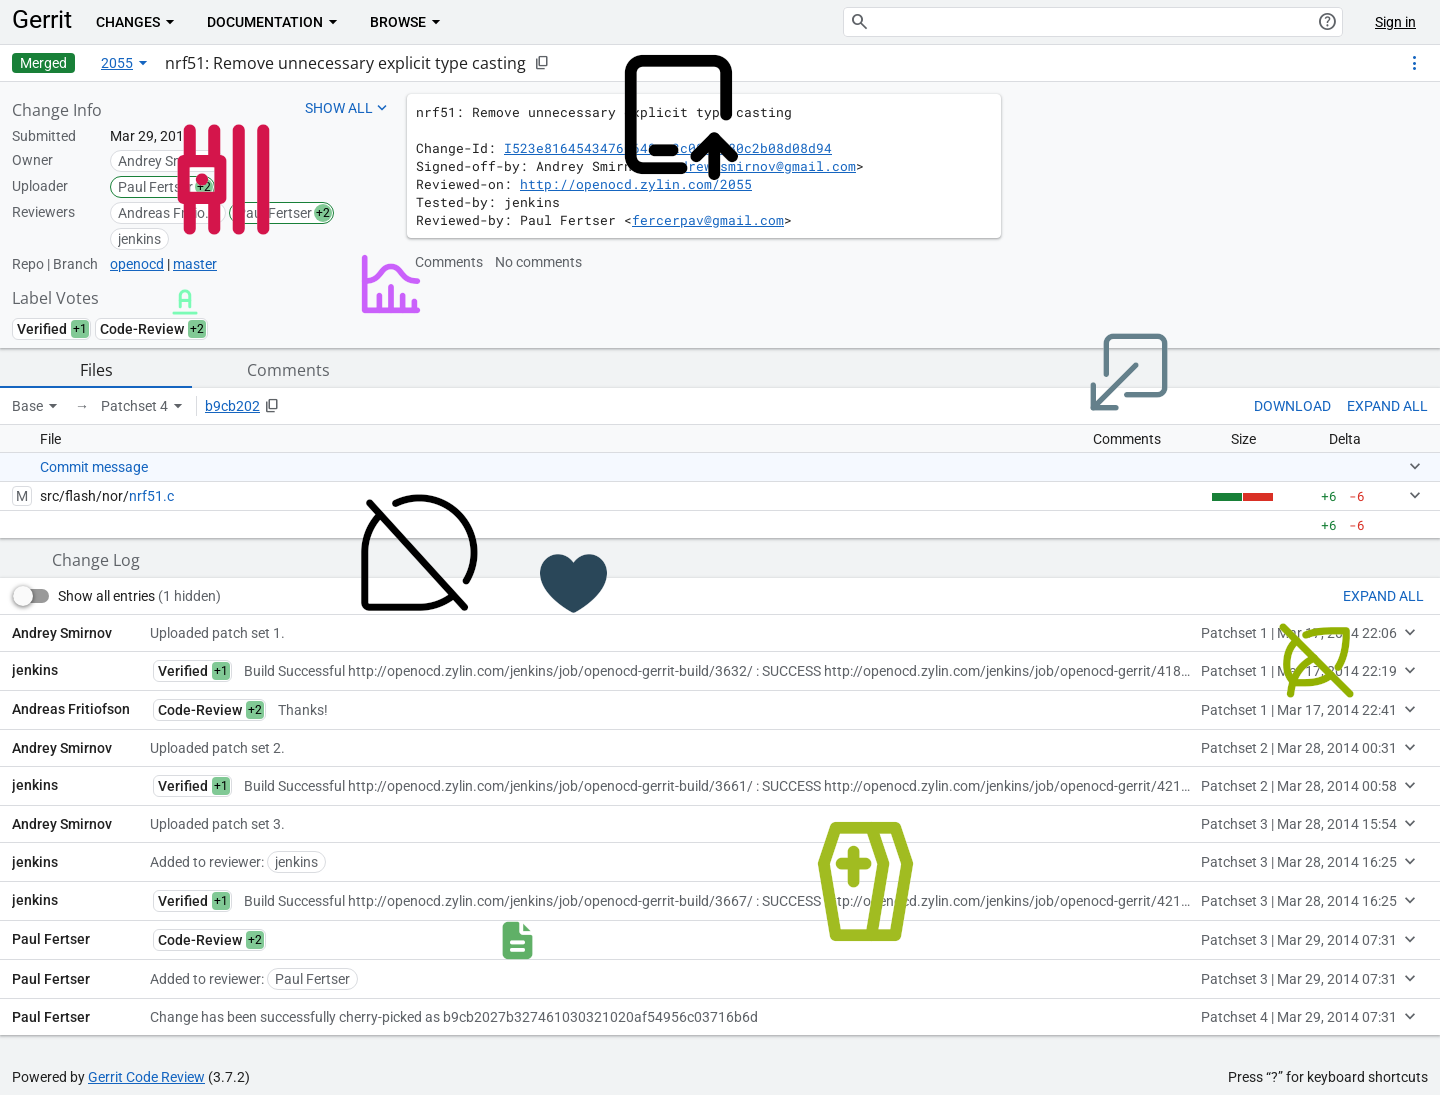 The image size is (1440, 1095). What do you see at coordinates (517, 940) in the screenshot?
I see `view file details or description` at bounding box center [517, 940].